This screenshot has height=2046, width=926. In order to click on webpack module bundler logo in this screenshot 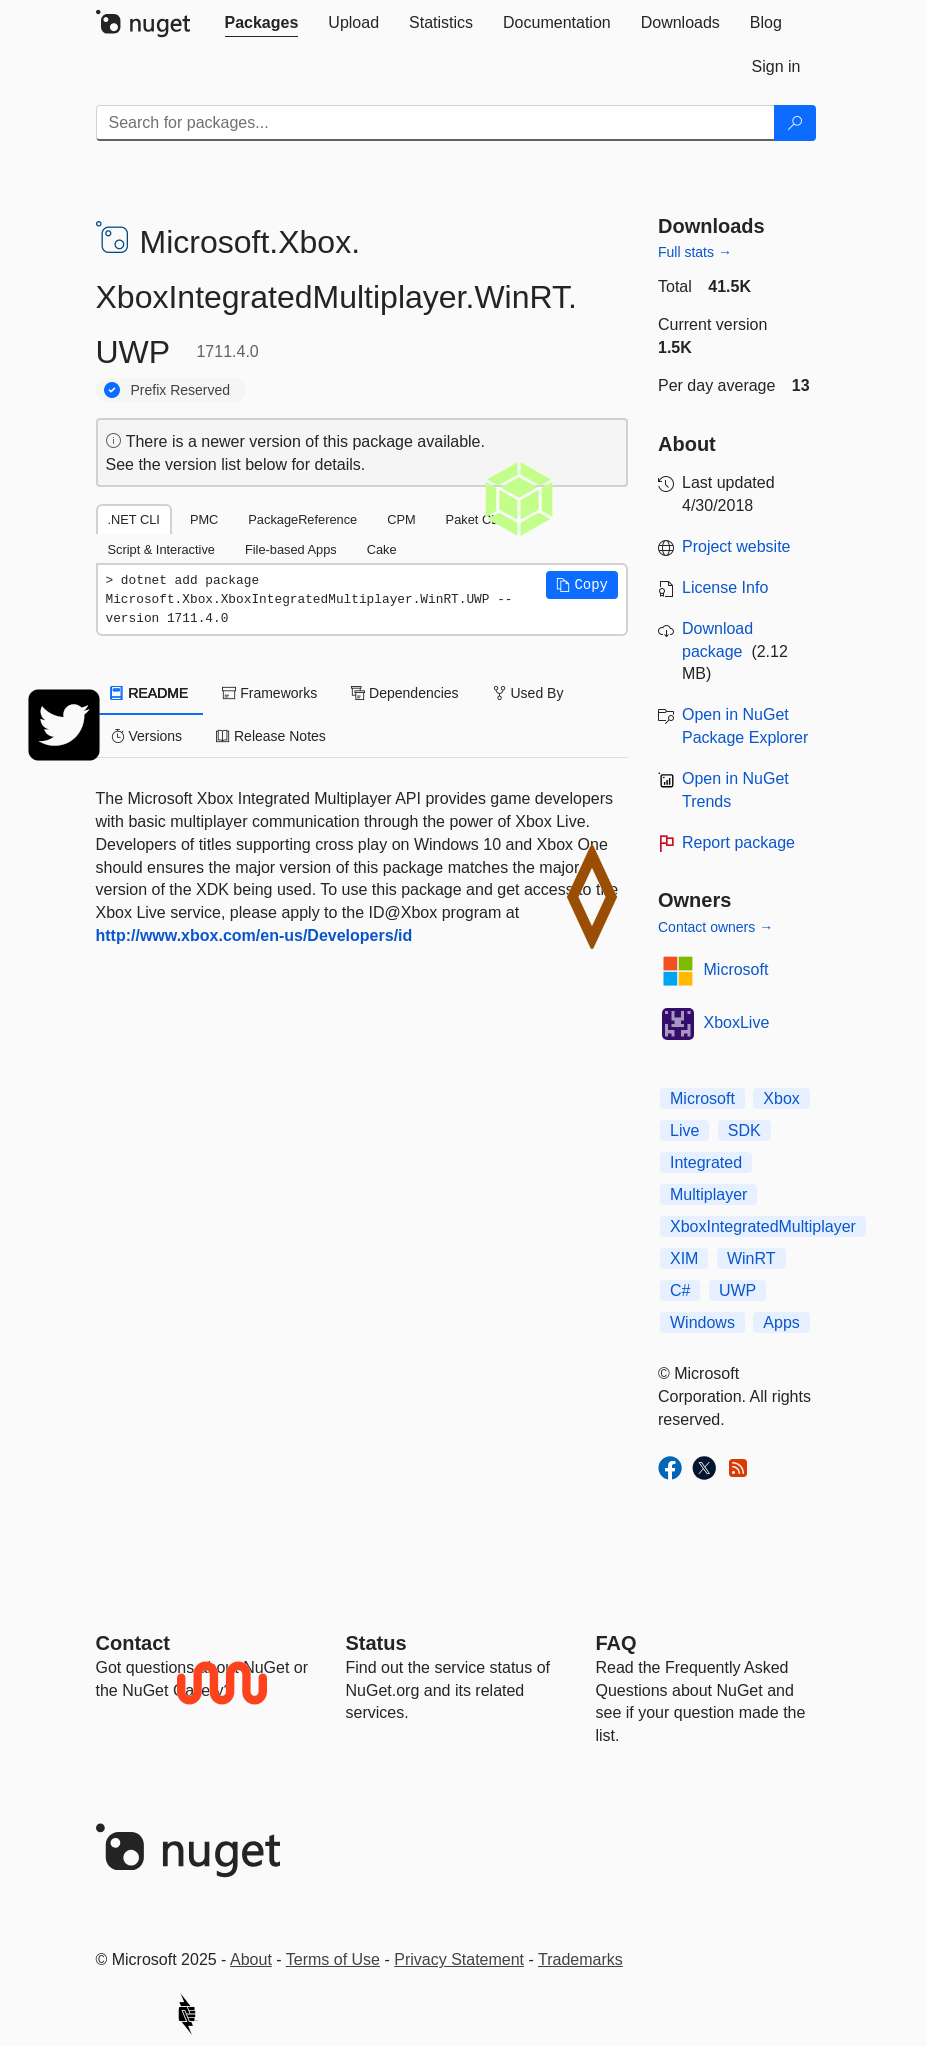, I will do `click(519, 499)`.